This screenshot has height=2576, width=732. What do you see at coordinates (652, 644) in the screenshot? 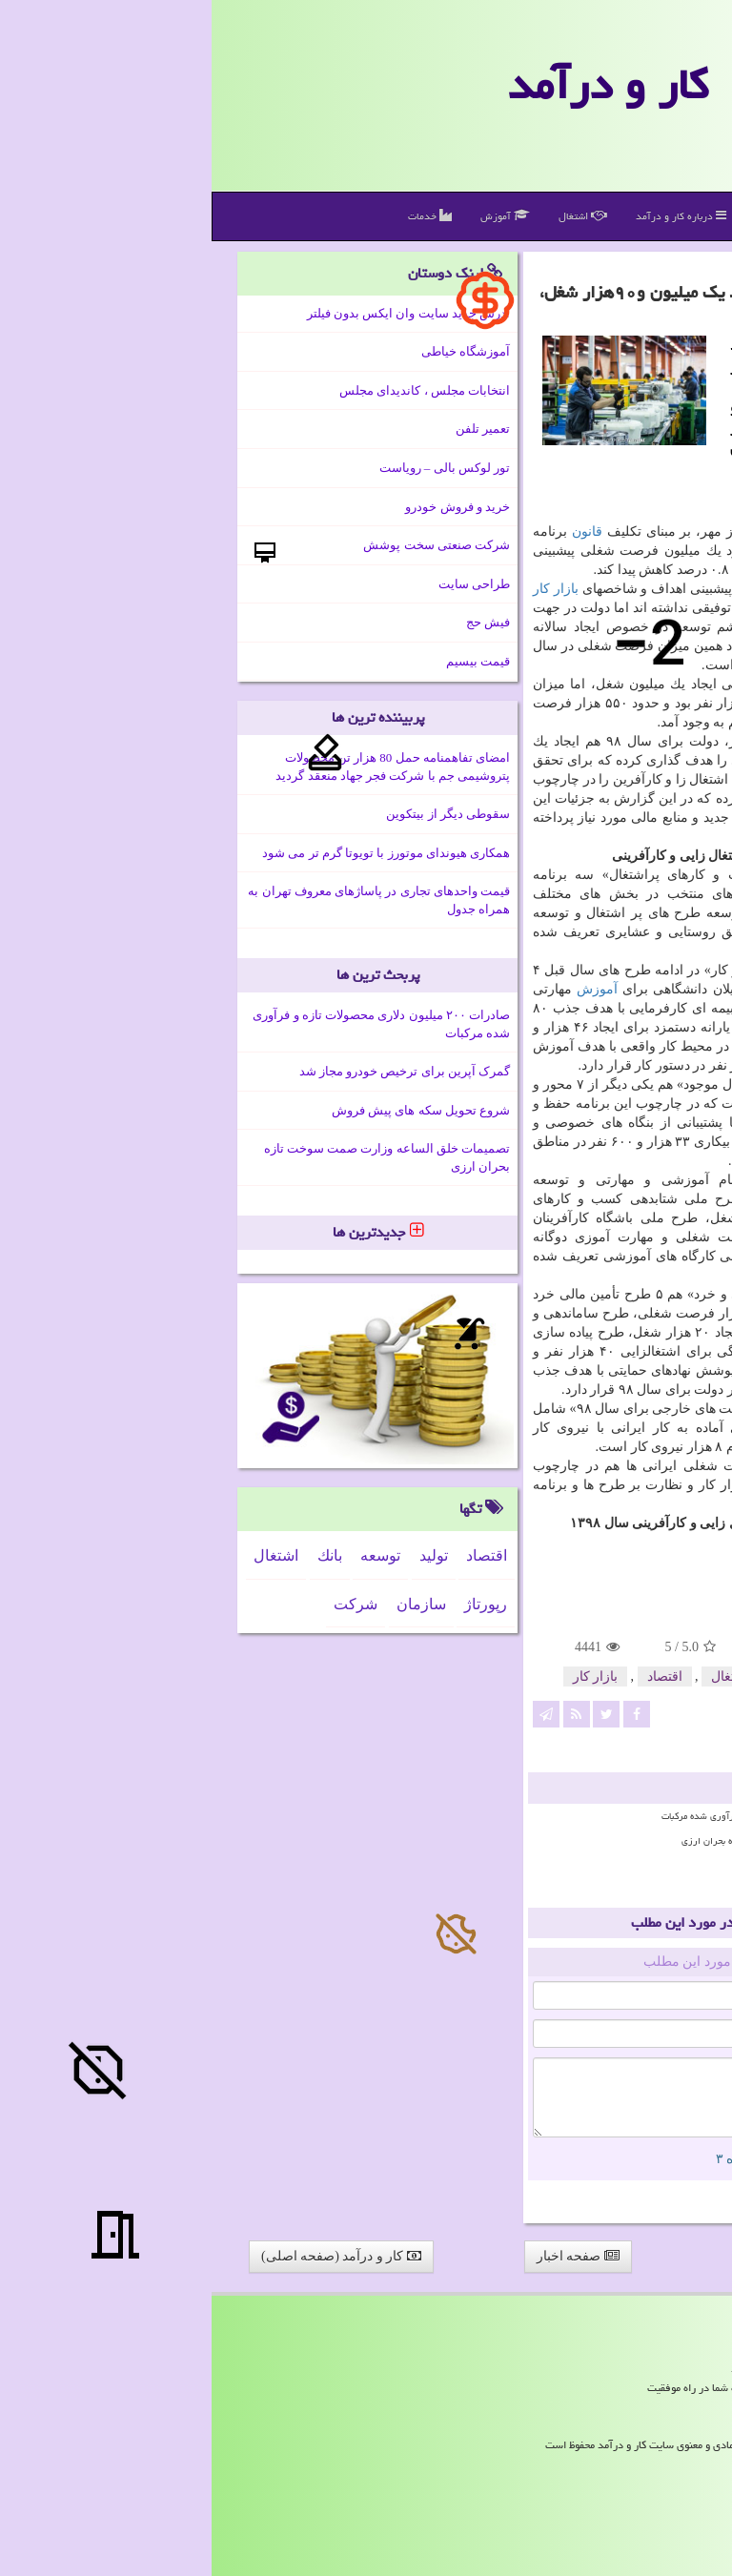
I see `decrease exposure by 2 stops in photo editing` at bounding box center [652, 644].